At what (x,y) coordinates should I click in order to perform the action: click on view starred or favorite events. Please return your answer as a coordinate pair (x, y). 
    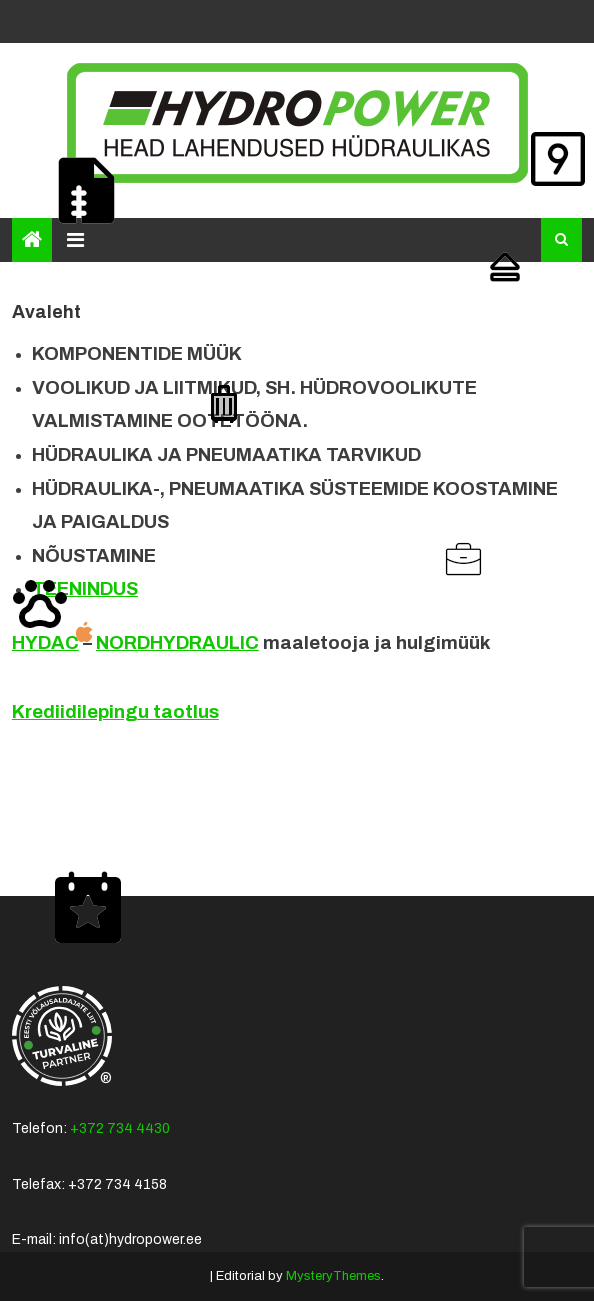
    Looking at the image, I should click on (88, 910).